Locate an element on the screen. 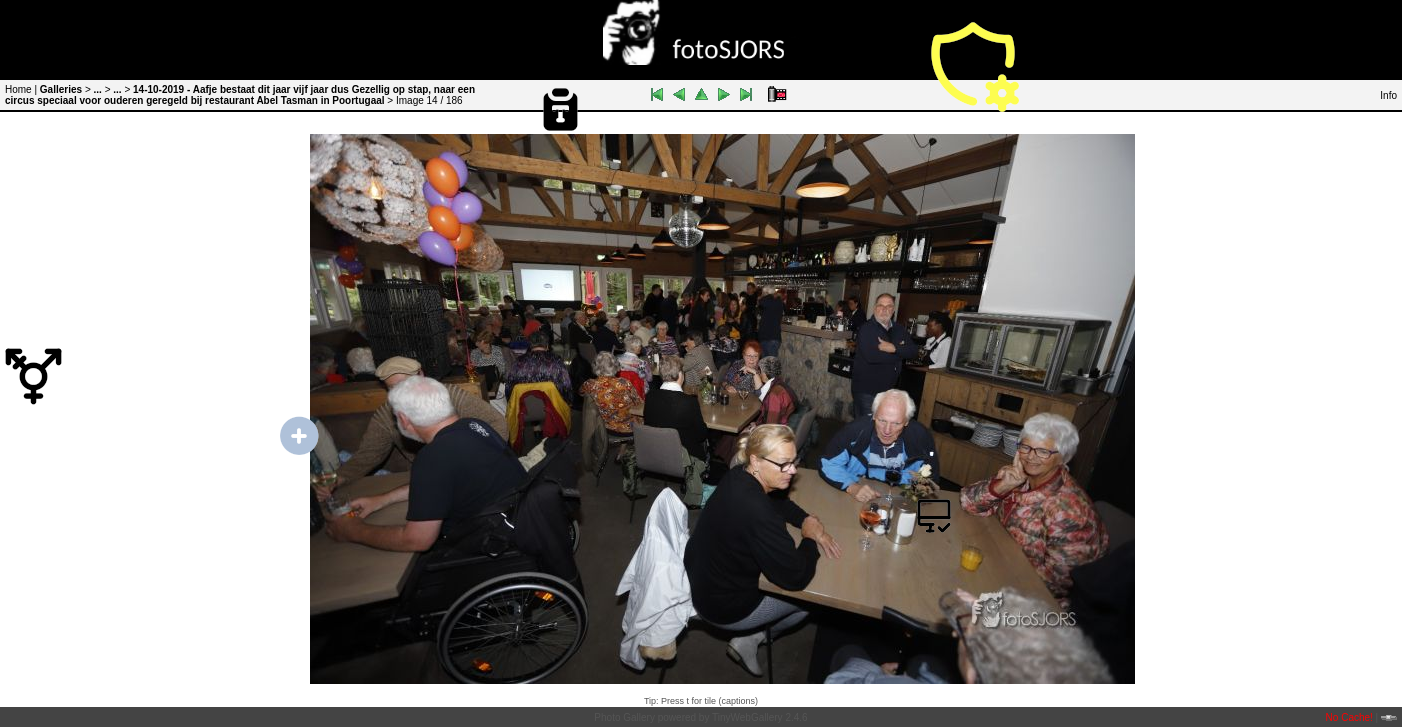 The height and width of the screenshot is (727, 1402). add a new item is located at coordinates (299, 436).